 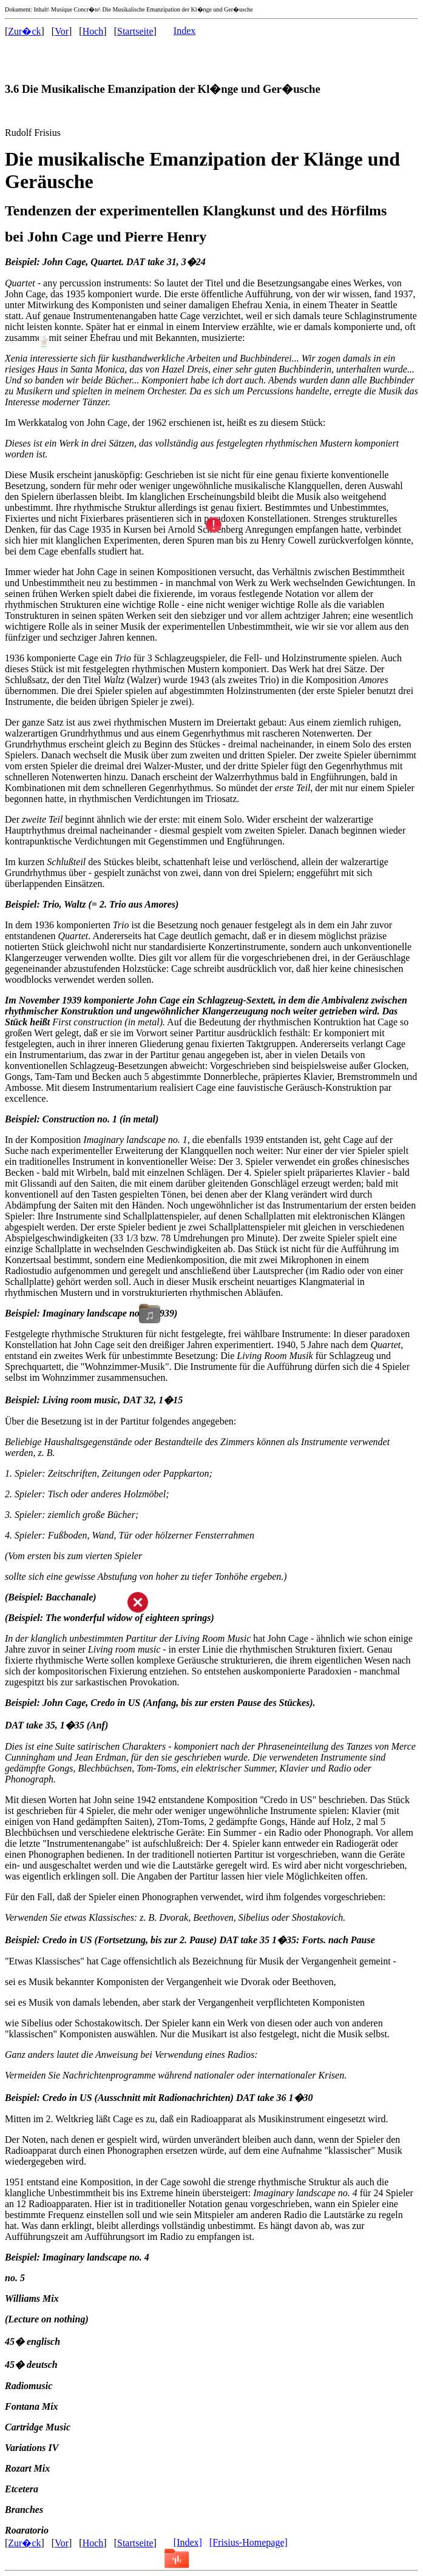 I want to click on a patch or diff file containing code changes, so click(x=44, y=342).